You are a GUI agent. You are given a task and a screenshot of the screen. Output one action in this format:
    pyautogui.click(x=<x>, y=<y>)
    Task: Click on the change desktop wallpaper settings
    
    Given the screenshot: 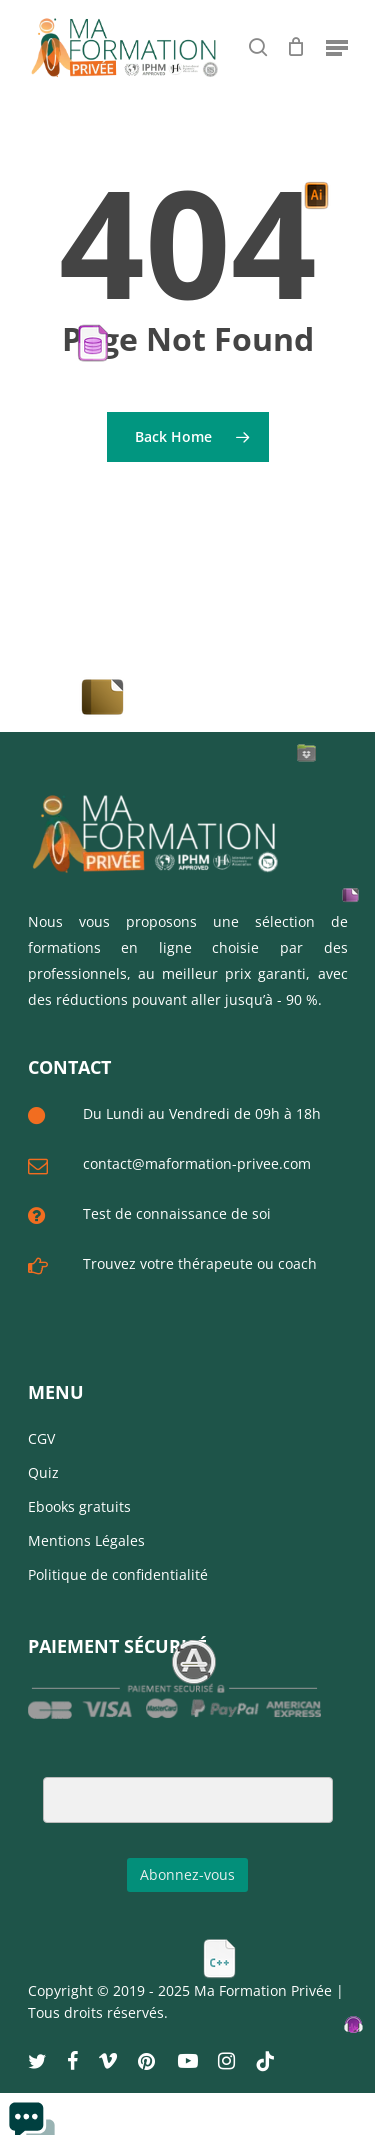 What is the action you would take?
    pyautogui.click(x=350, y=894)
    